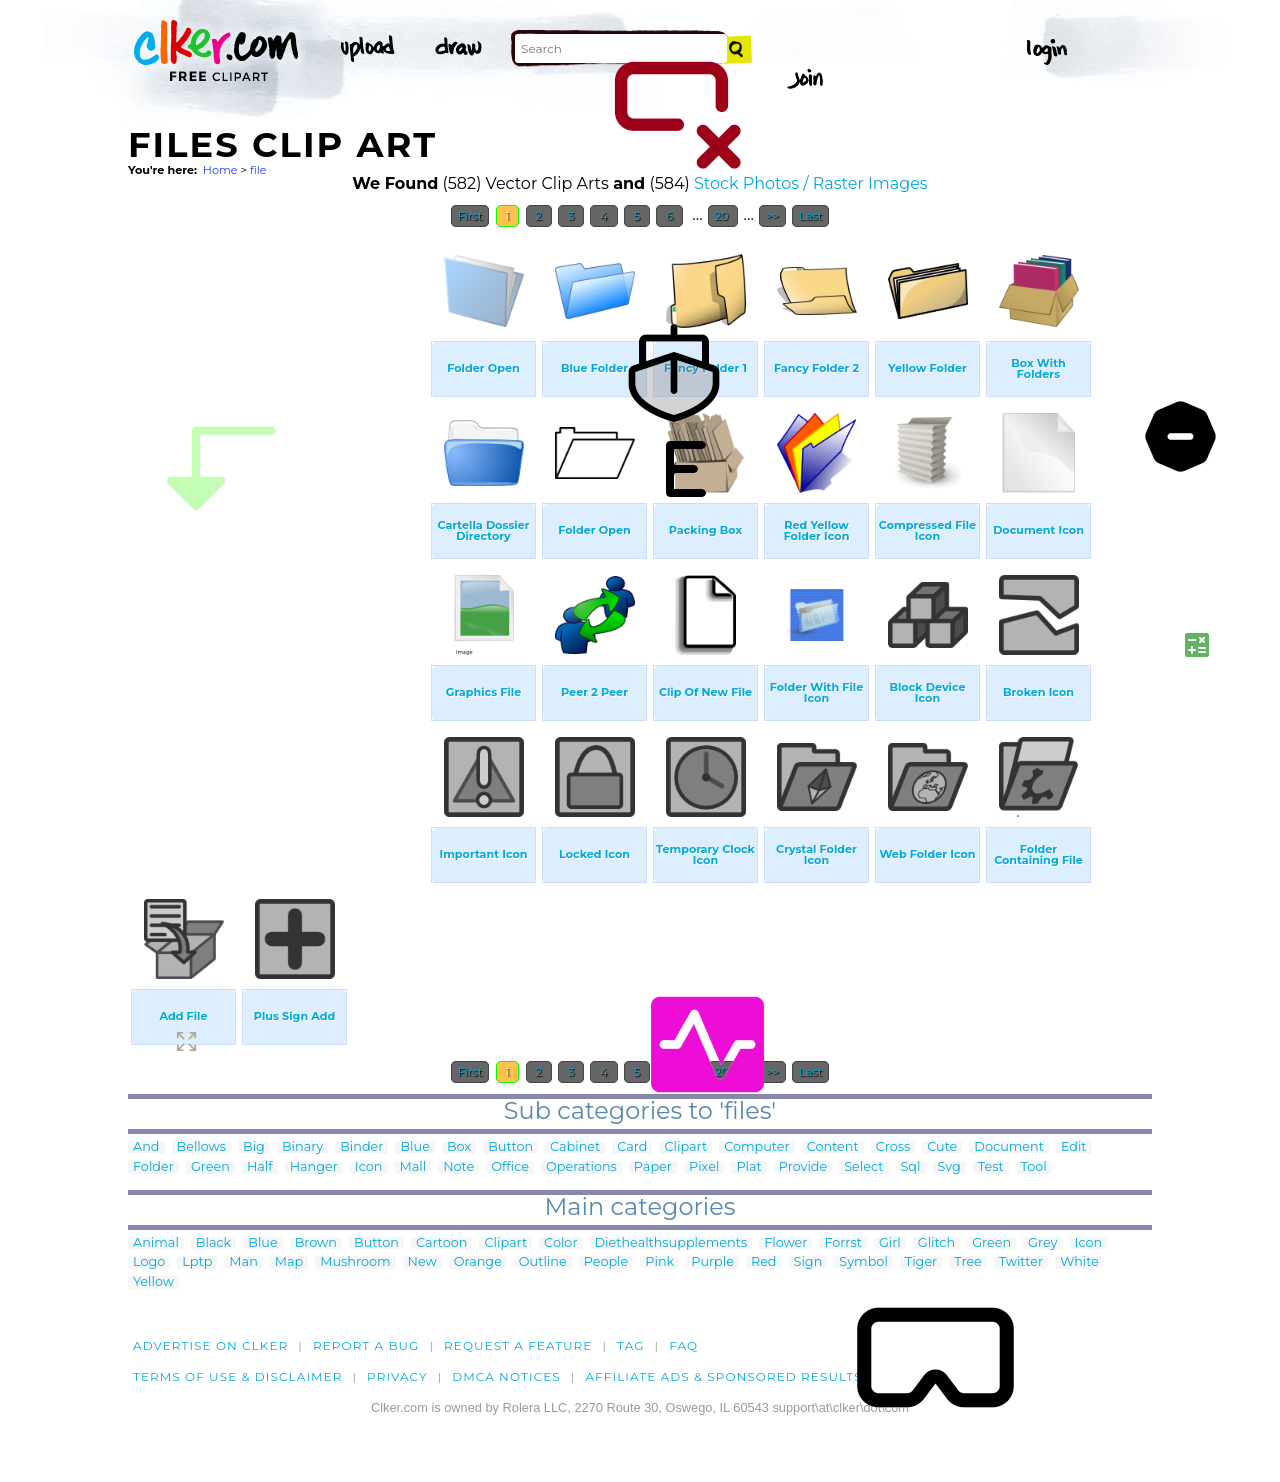 The height and width of the screenshot is (1482, 1280). What do you see at coordinates (686, 469) in the screenshot?
I see `the letter "e" icon, typically used for alphabetical indexing or text formatting` at bounding box center [686, 469].